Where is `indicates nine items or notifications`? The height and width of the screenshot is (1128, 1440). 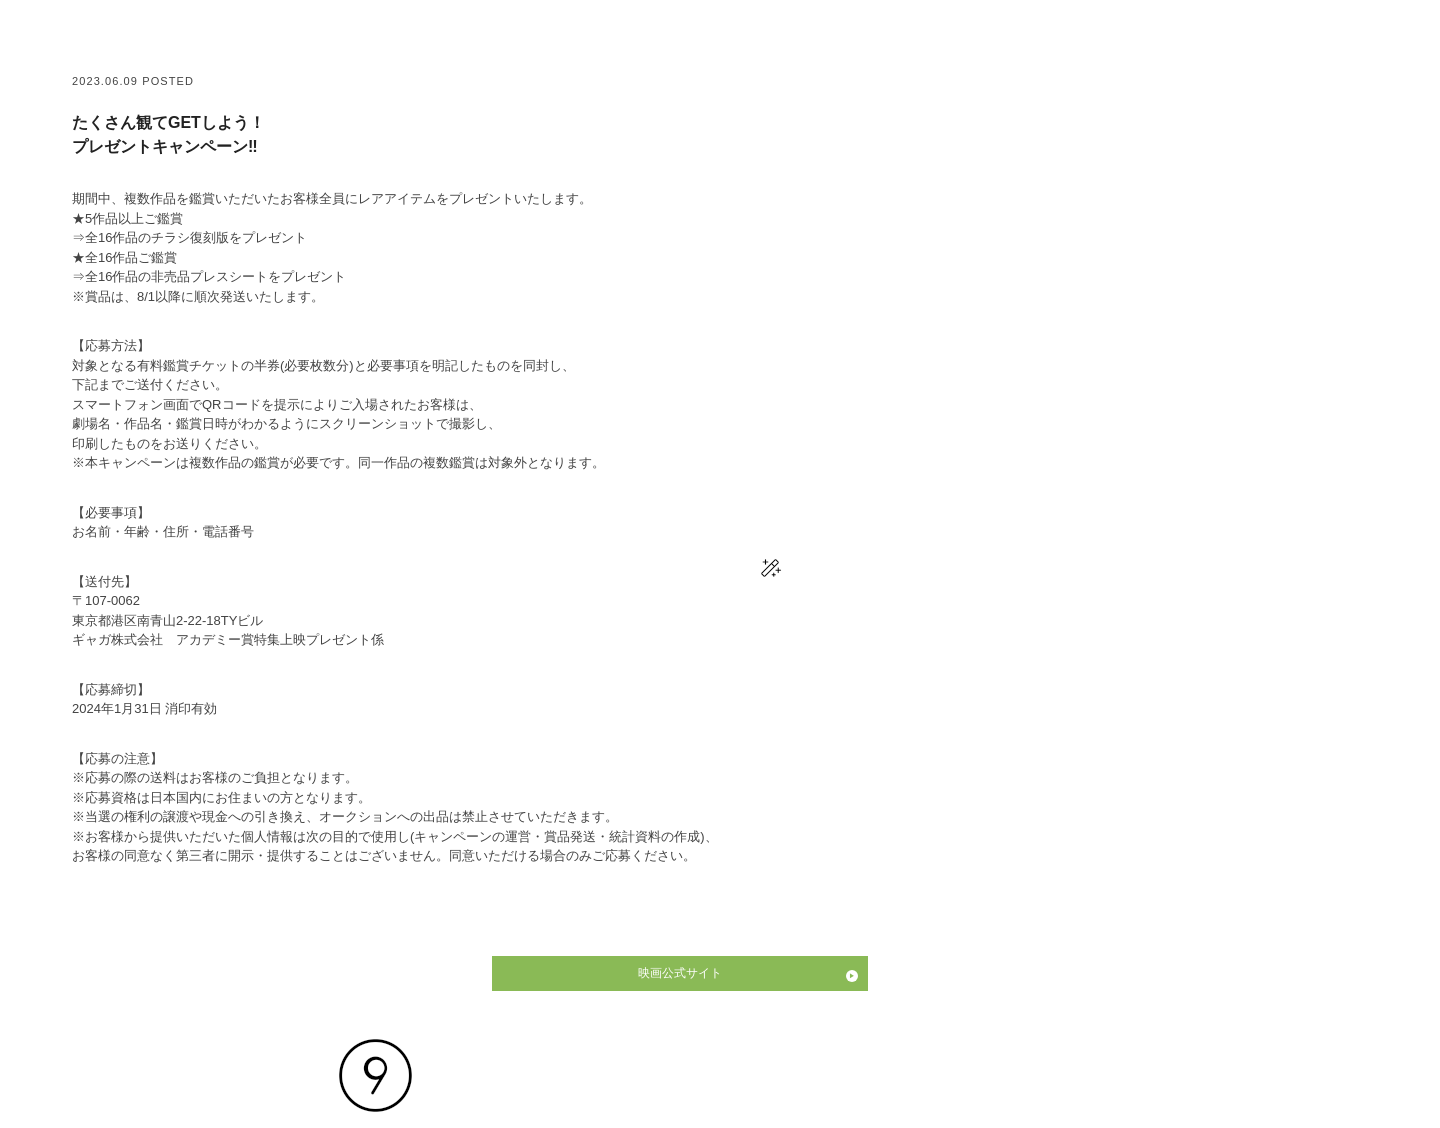 indicates nine items or notifications is located at coordinates (375, 1075).